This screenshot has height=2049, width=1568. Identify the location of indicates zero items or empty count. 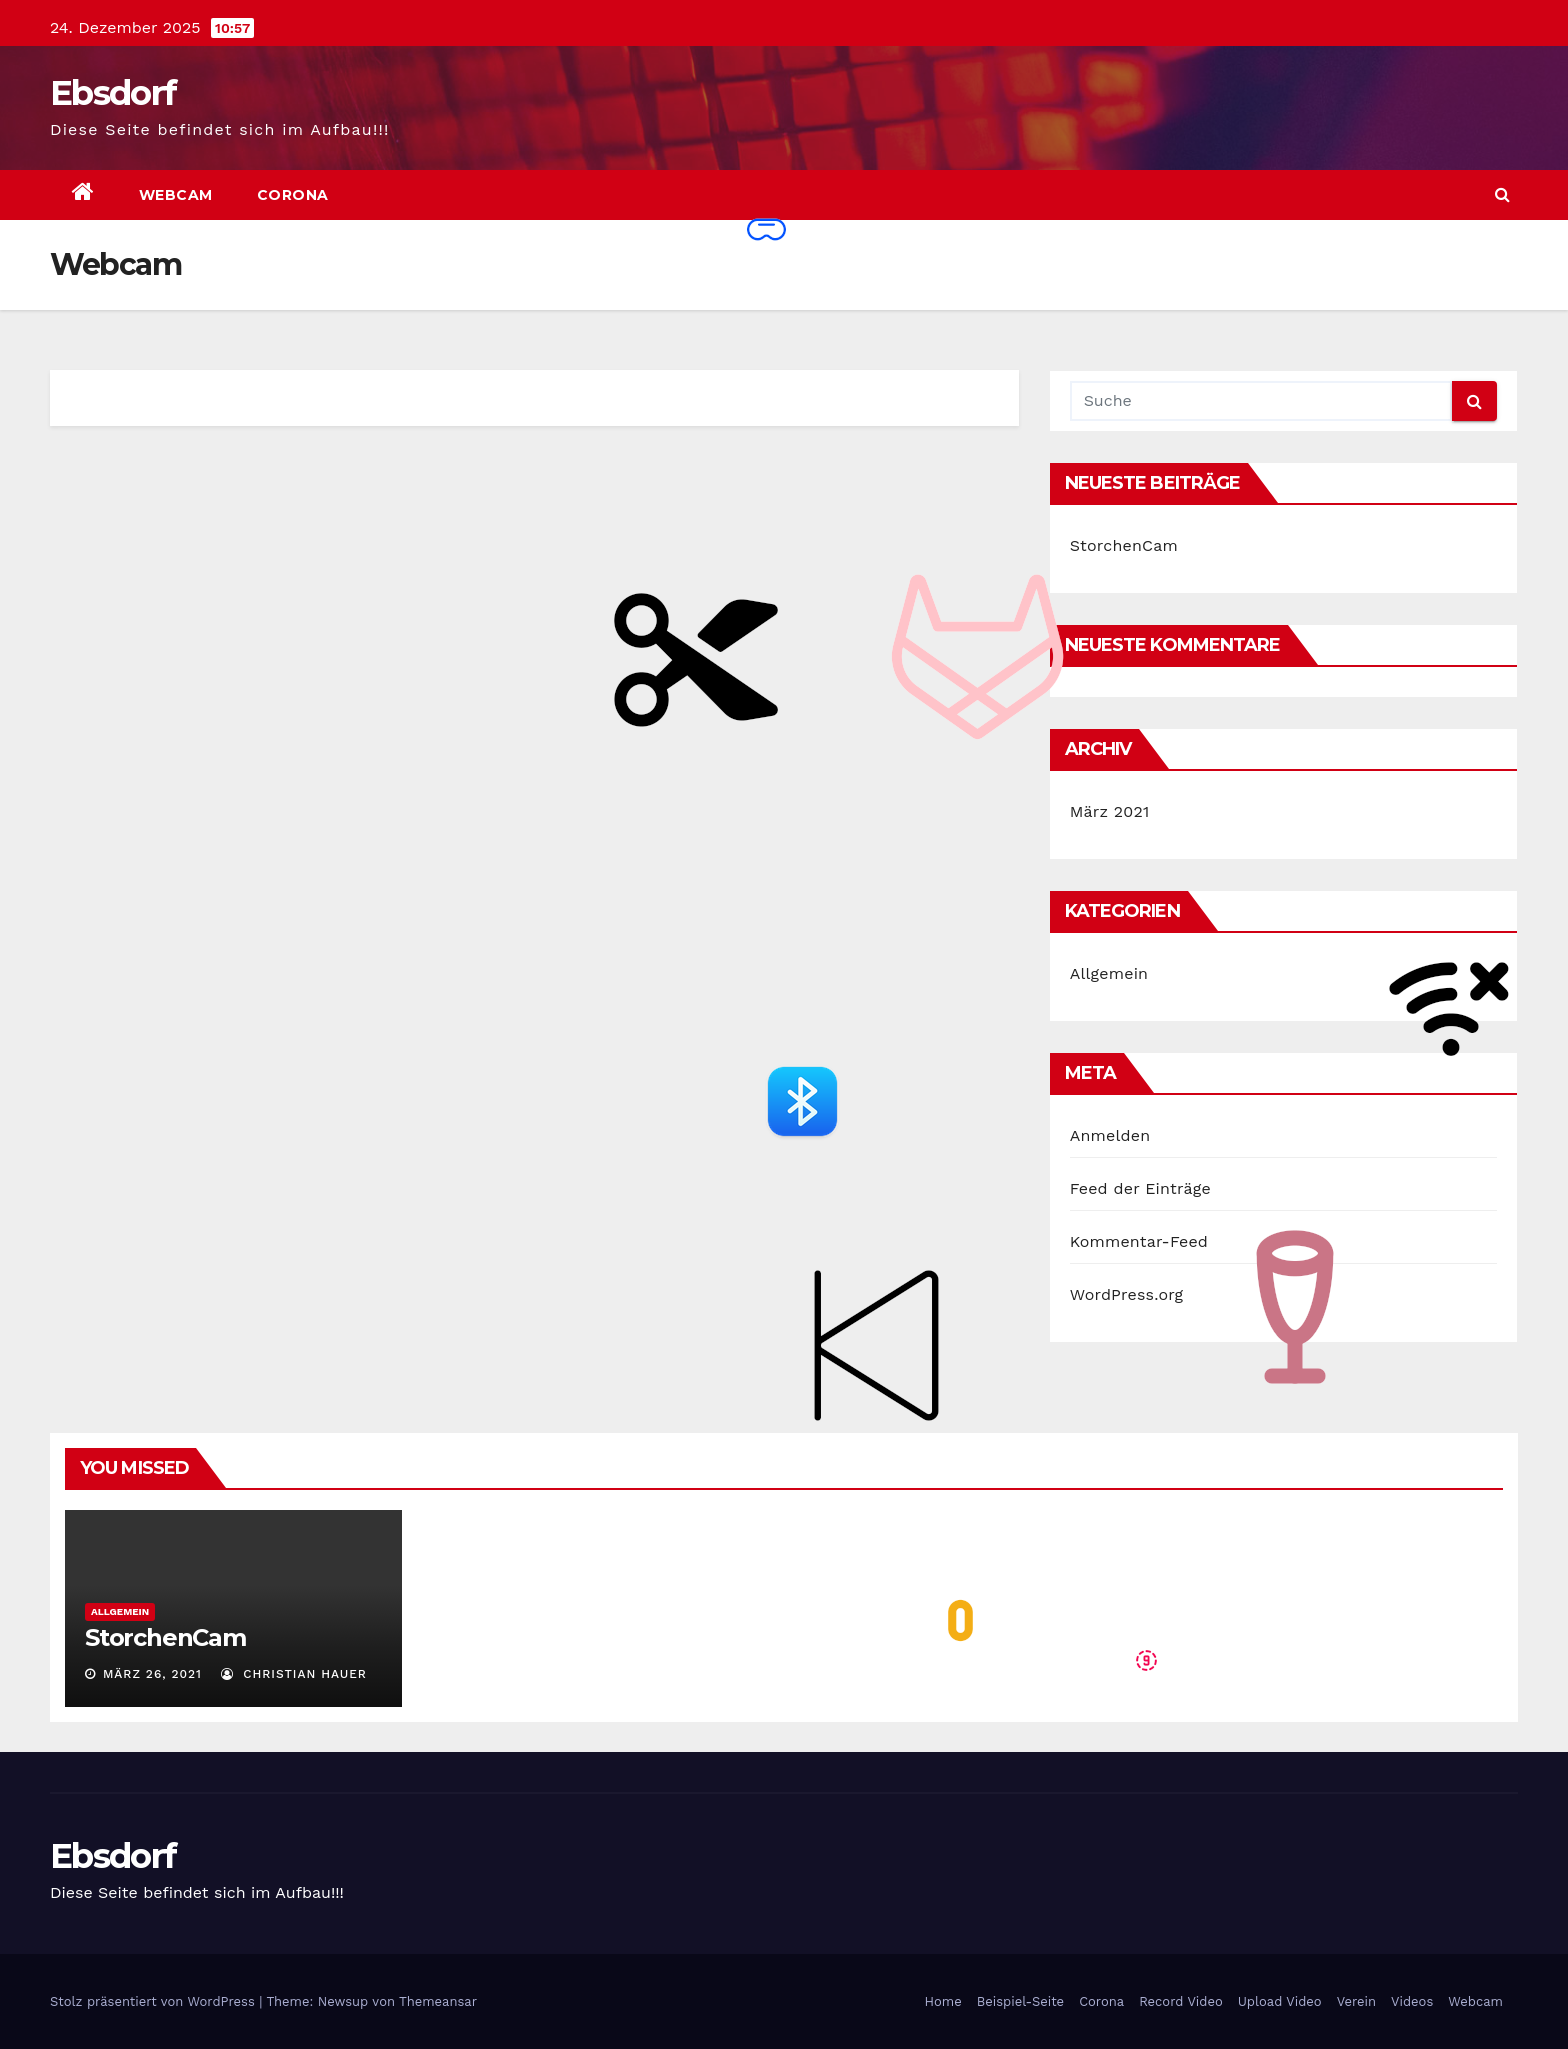
(960, 1620).